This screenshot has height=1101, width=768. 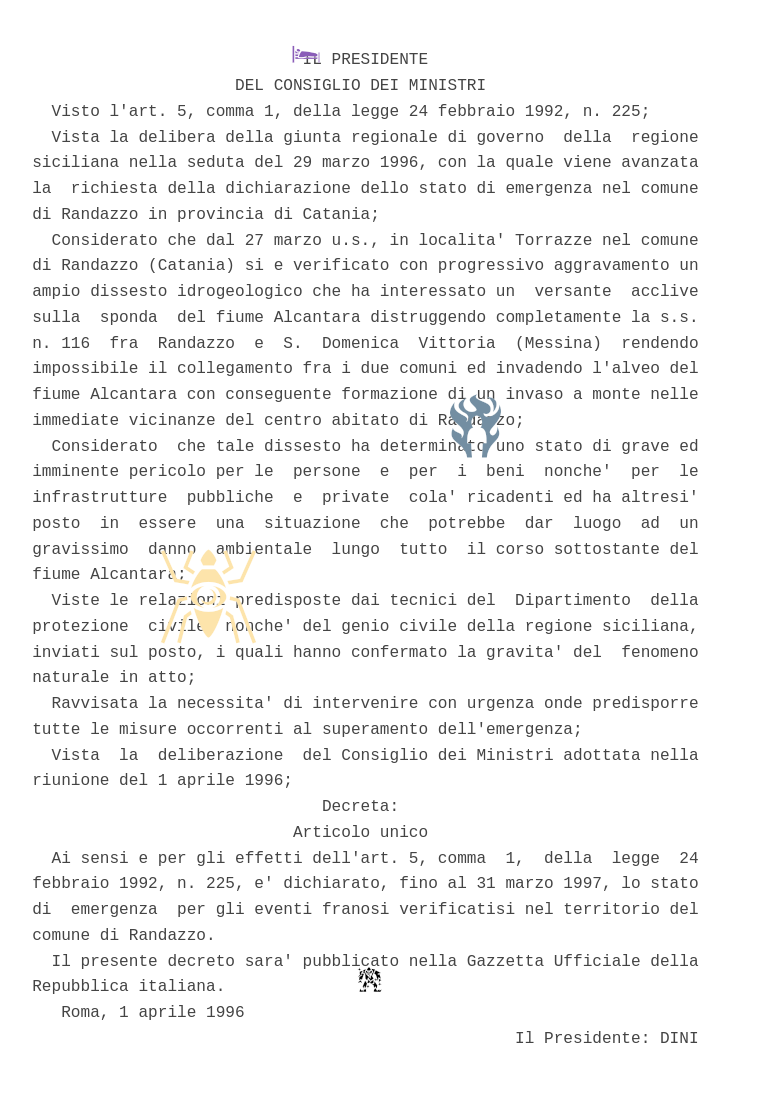 I want to click on indicates a hot streak or trending status, so click(x=475, y=426).